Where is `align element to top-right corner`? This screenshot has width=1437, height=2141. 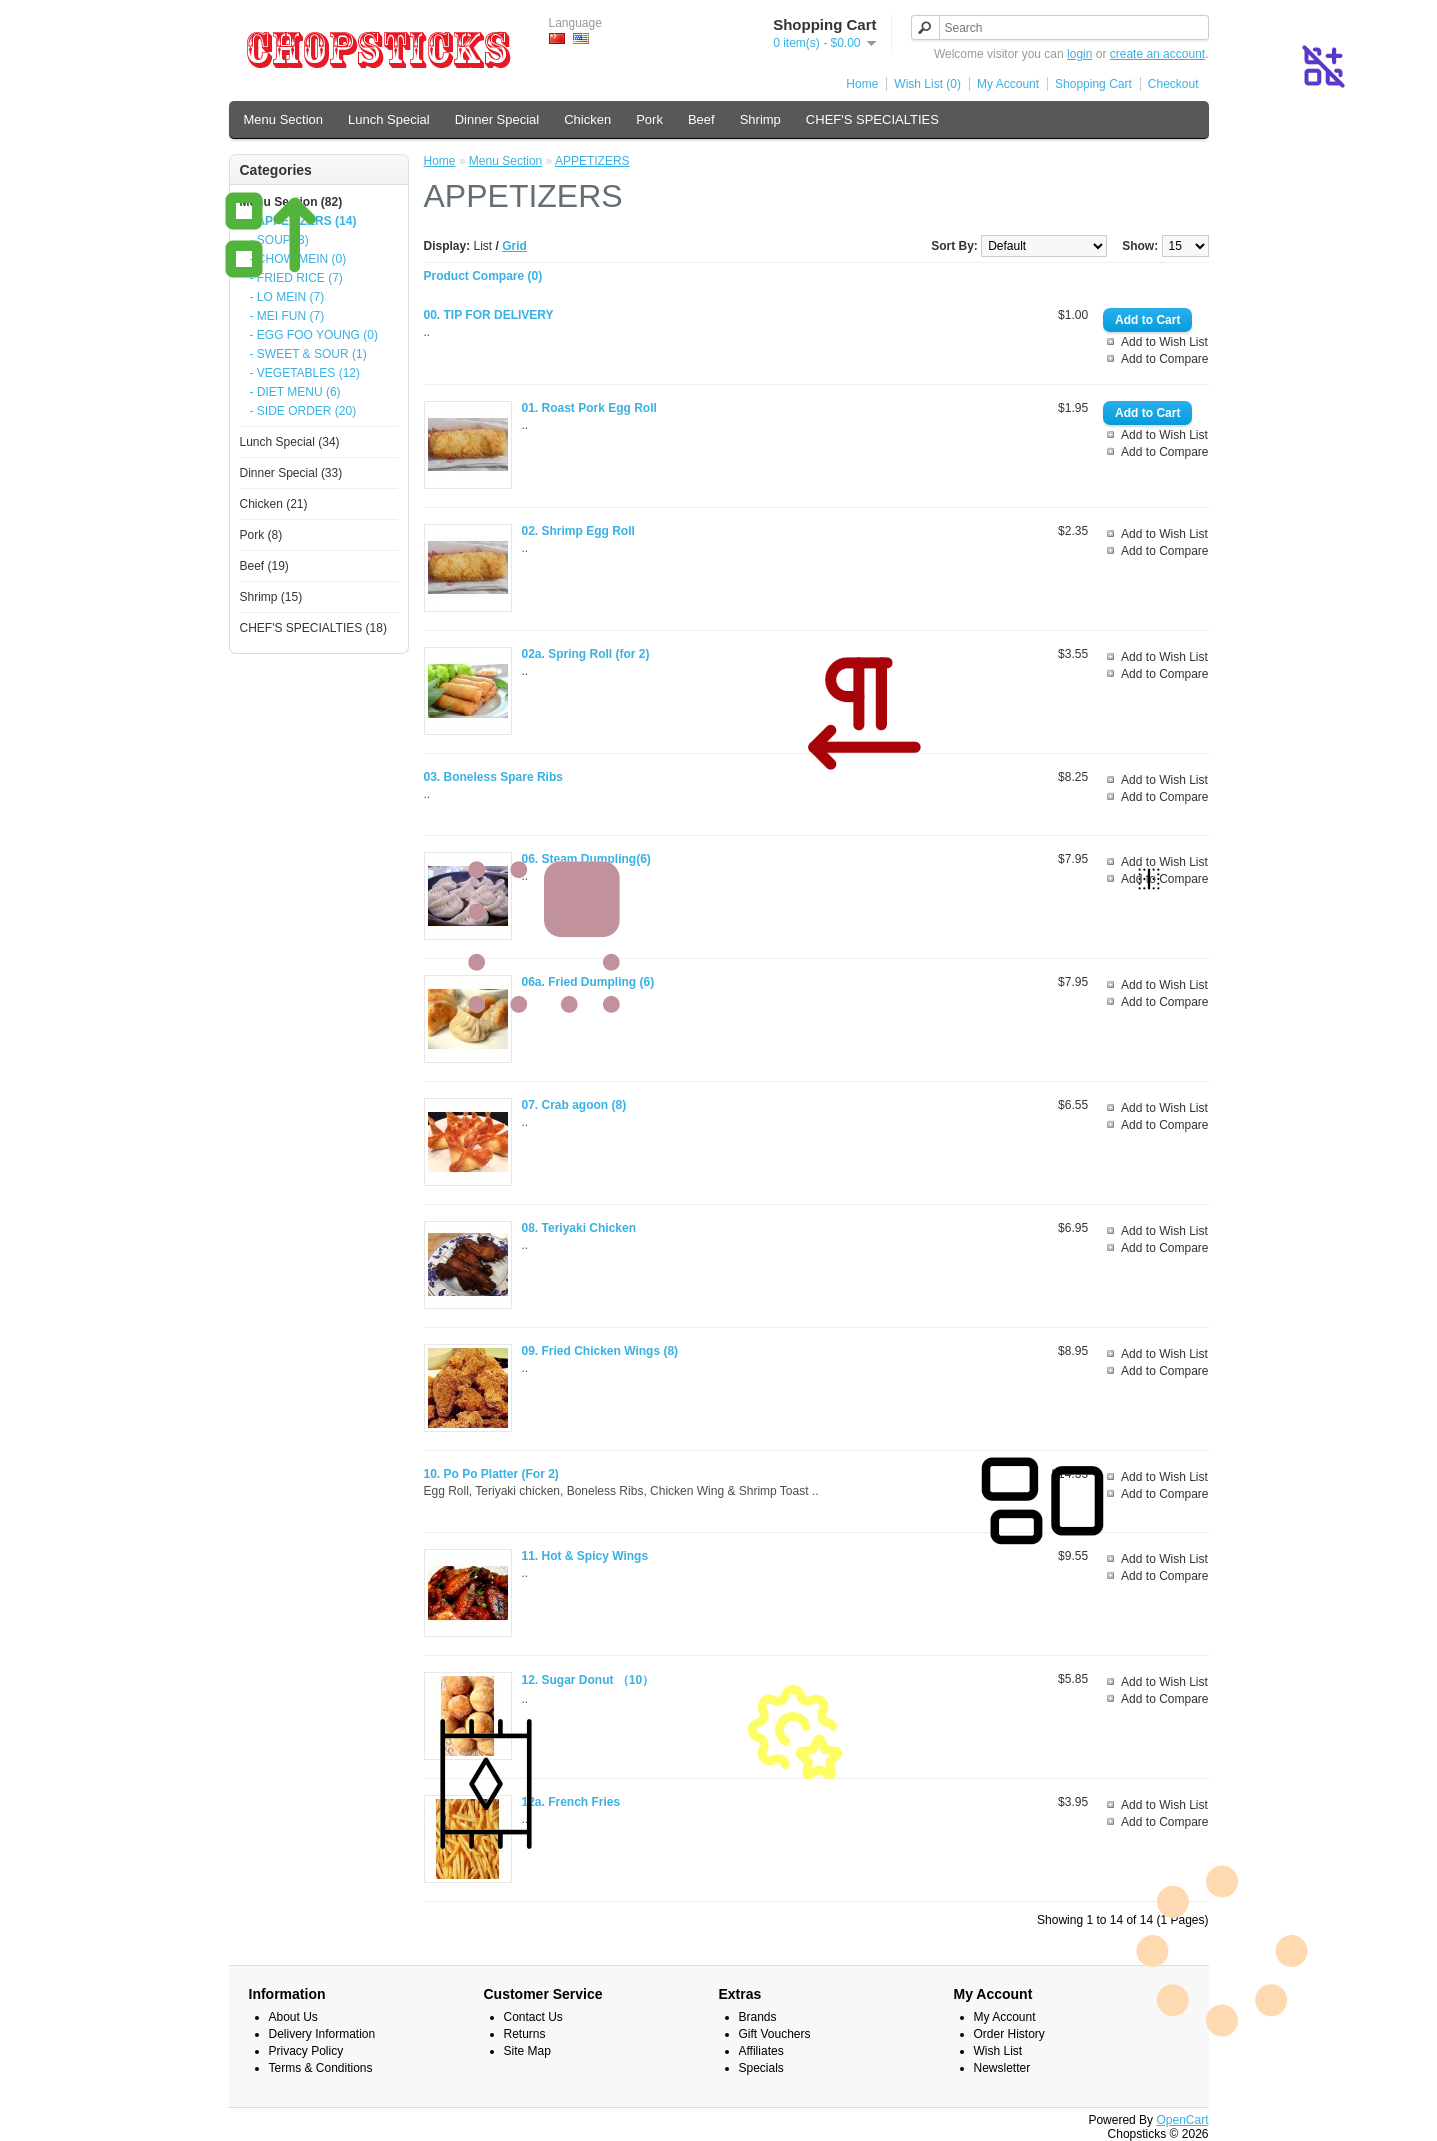 align element to top-right corner is located at coordinates (544, 937).